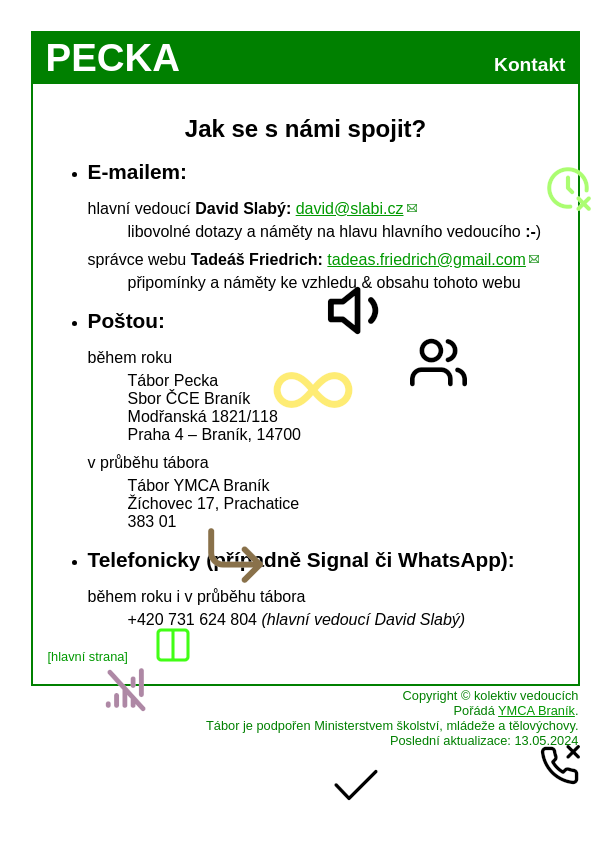 This screenshot has height=850, width=611. What do you see at coordinates (356, 785) in the screenshot?
I see `confirm or submit an action` at bounding box center [356, 785].